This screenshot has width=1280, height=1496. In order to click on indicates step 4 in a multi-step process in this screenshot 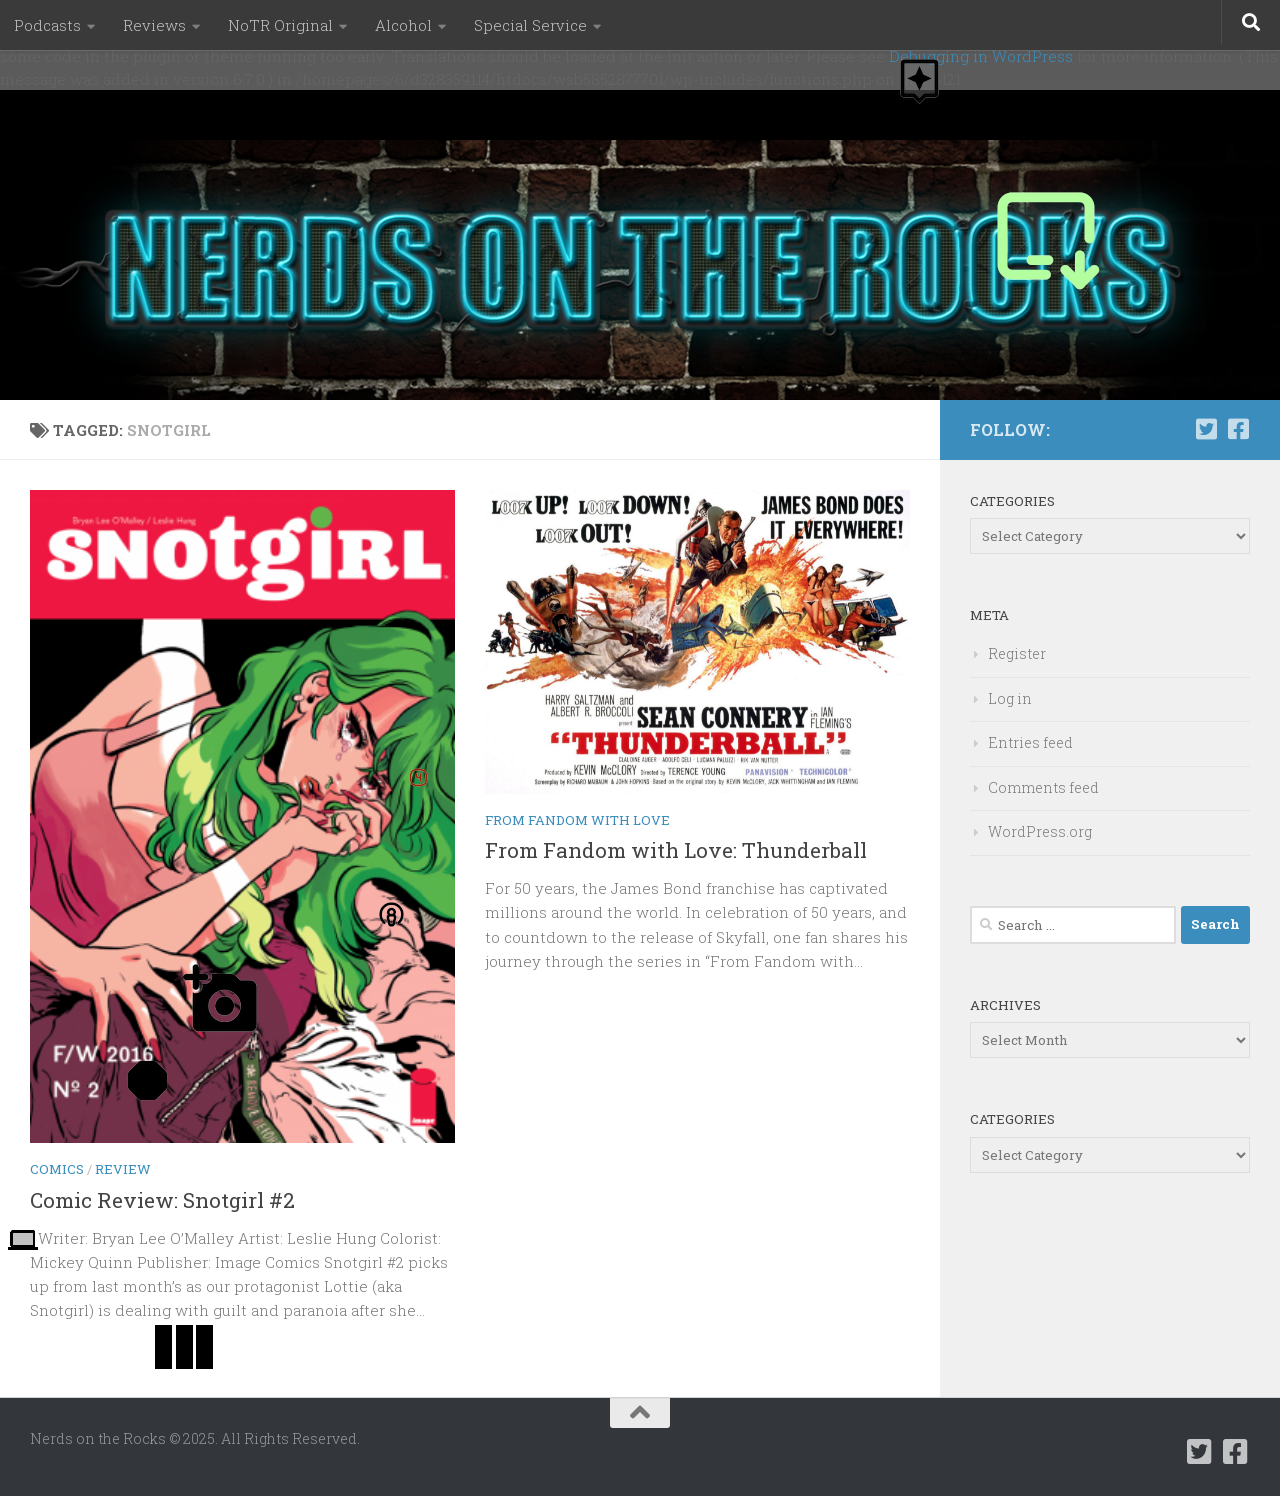, I will do `click(418, 777)`.